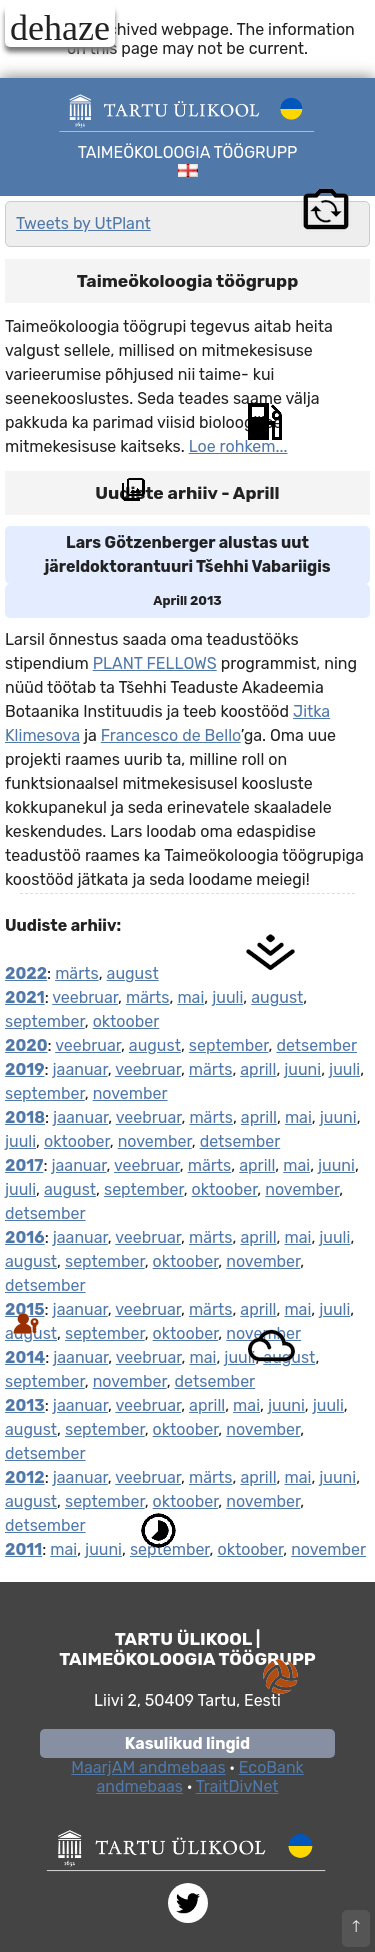 The image size is (375, 1952). What do you see at coordinates (271, 1345) in the screenshot?
I see `indicates cloud storage or services` at bounding box center [271, 1345].